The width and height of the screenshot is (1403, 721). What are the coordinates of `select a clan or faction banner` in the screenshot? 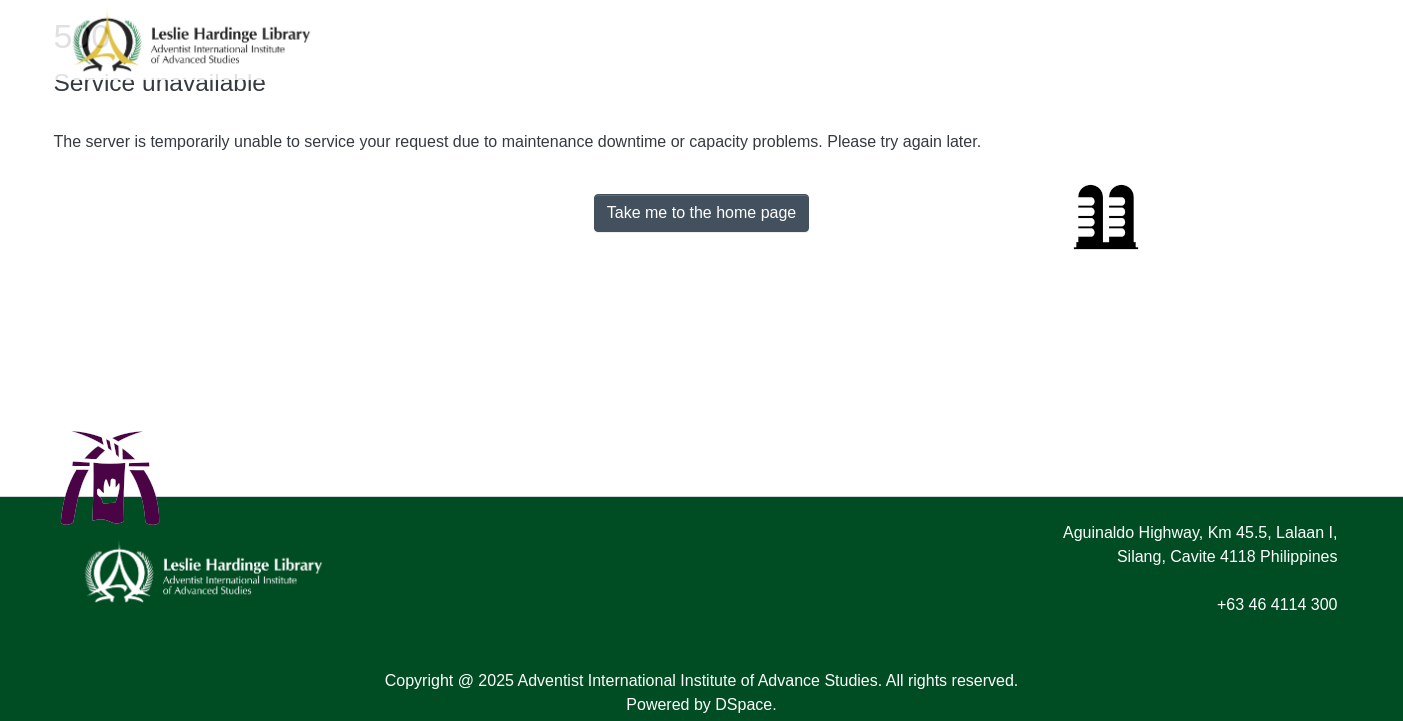 It's located at (110, 478).